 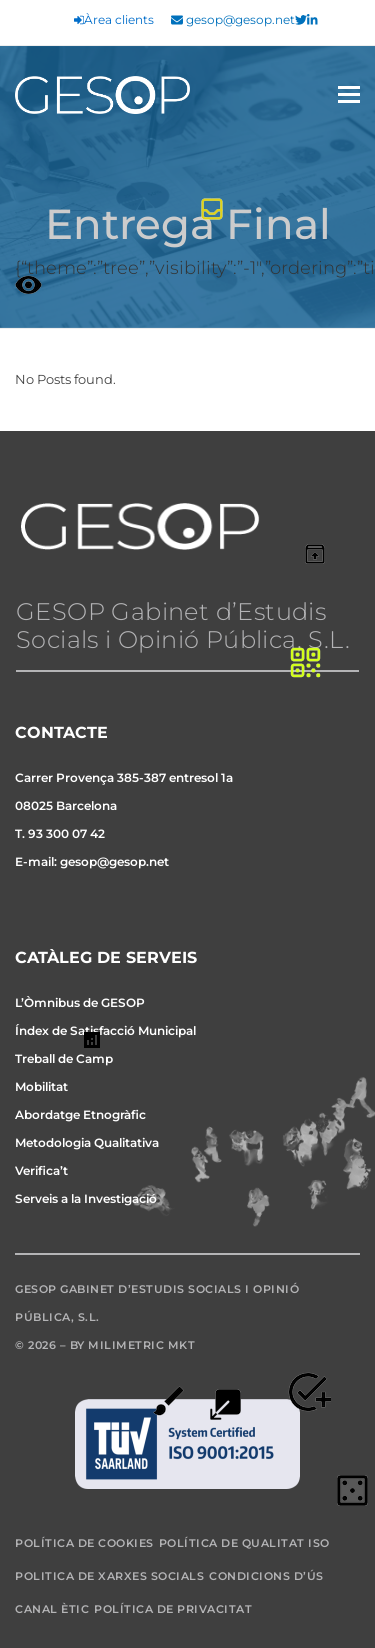 I want to click on unarchive or restore an item, so click(x=315, y=554).